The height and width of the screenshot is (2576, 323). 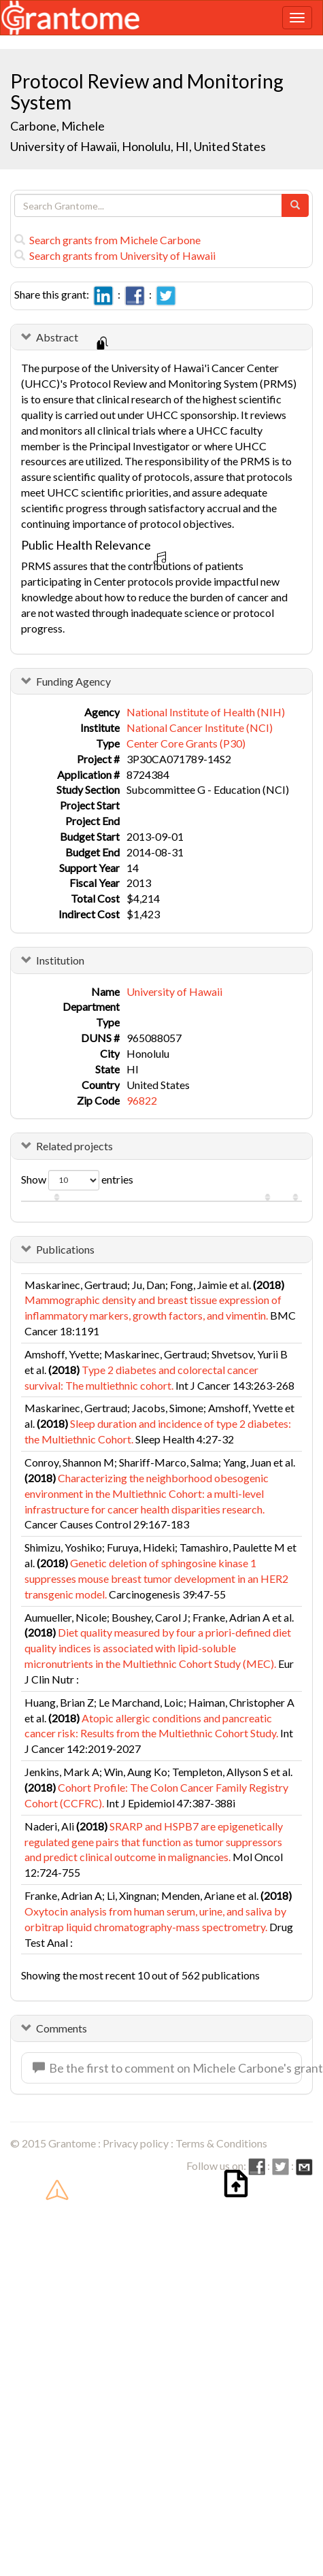 I want to click on send a message or email, so click(x=57, y=2190).